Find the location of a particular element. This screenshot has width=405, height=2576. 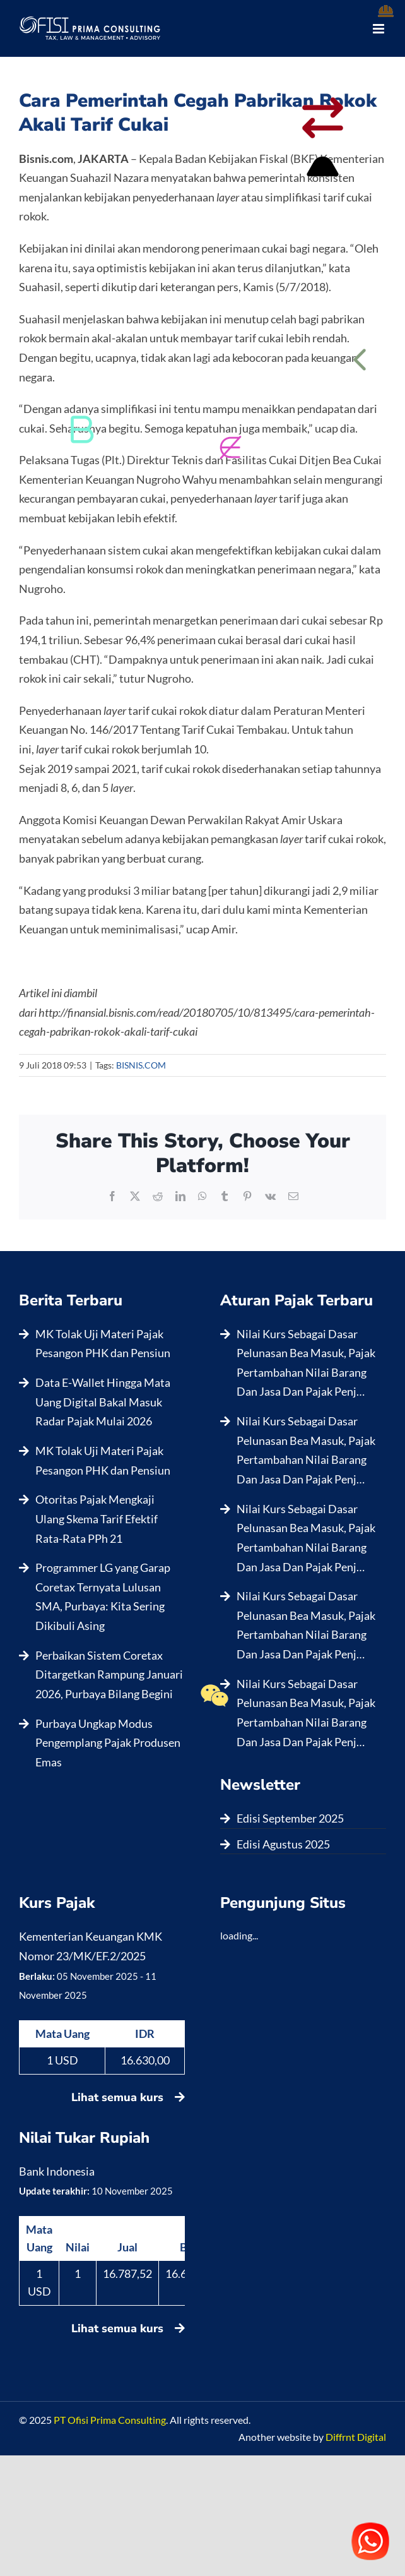

indicates a mound or hill terrain feature is located at coordinates (322, 166).